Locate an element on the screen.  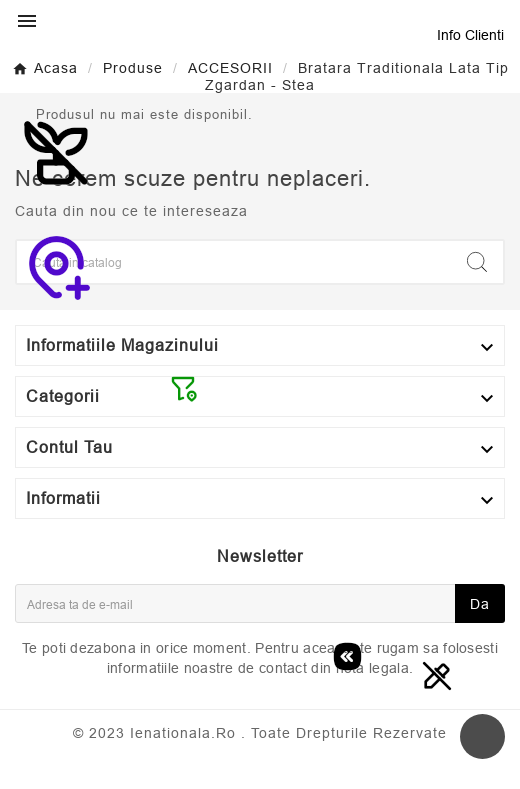
pin or save current filter settings is located at coordinates (183, 388).